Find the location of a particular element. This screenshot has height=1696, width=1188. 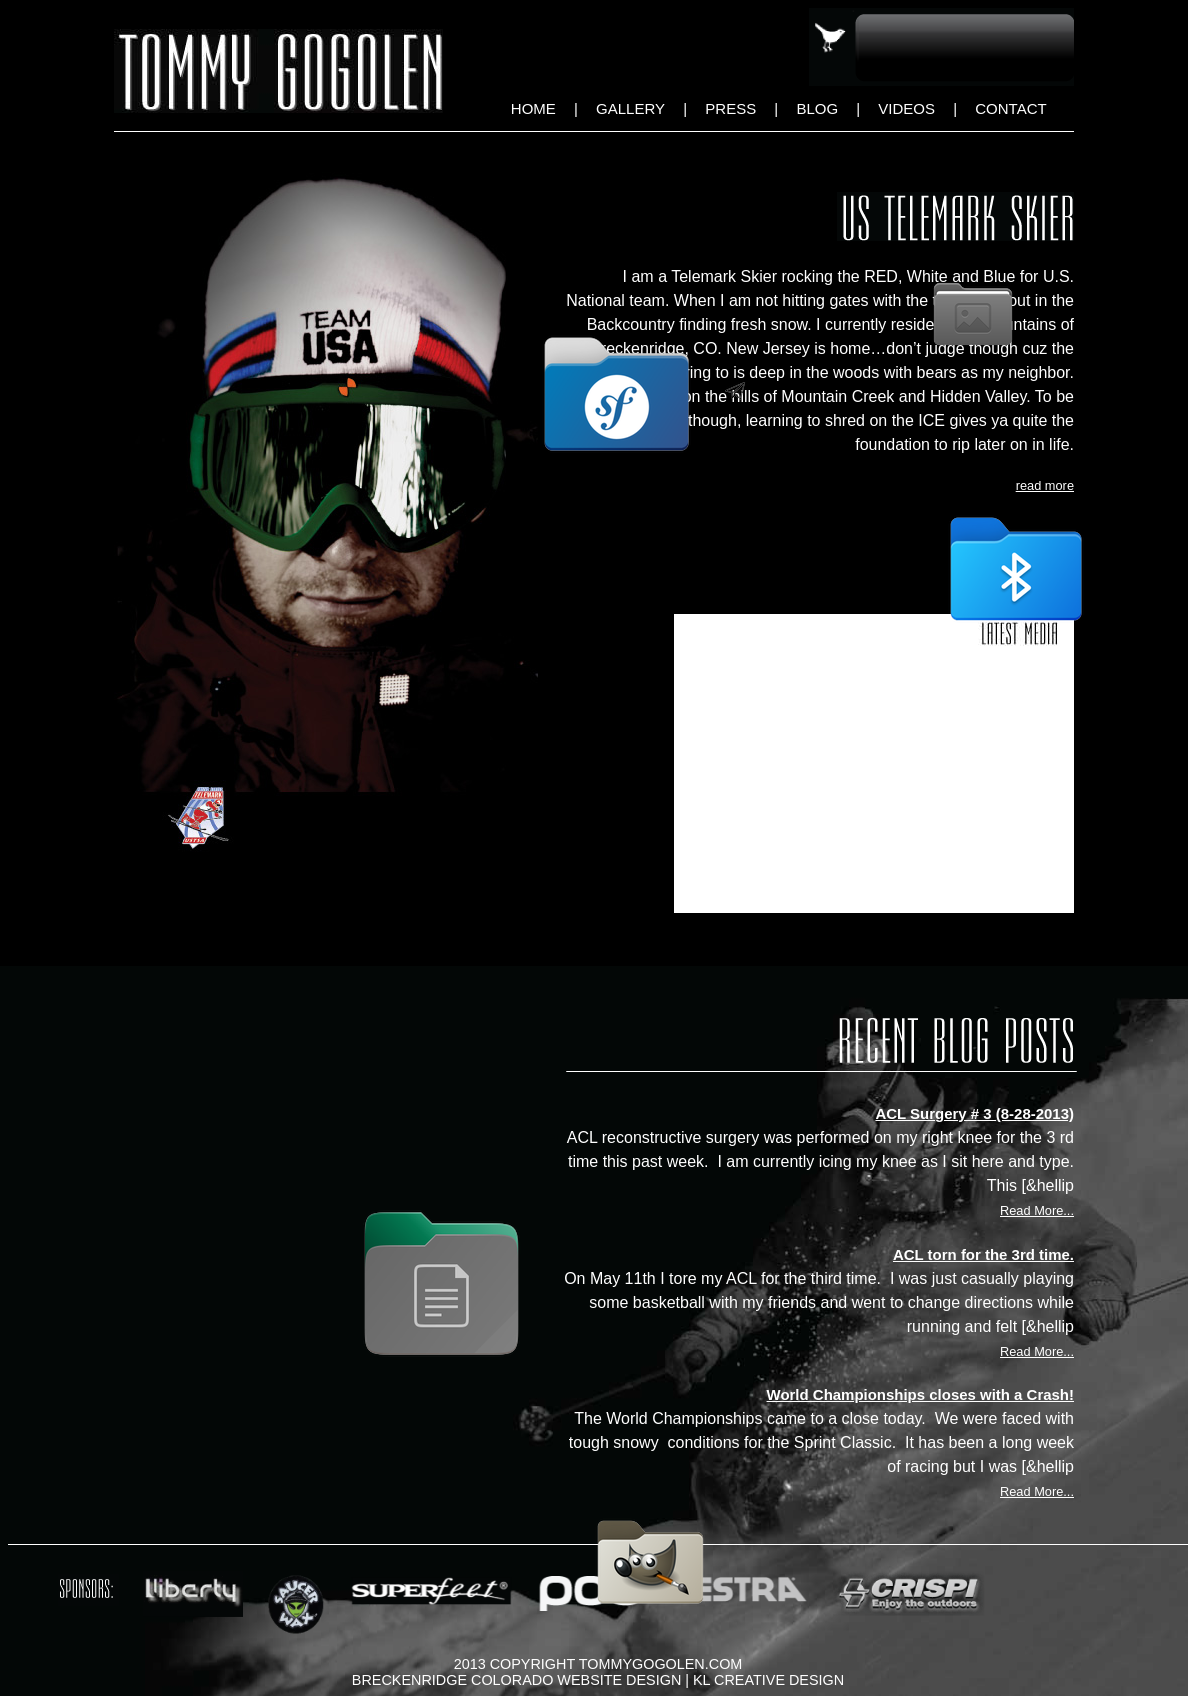

open GIMP project files folder is located at coordinates (650, 1565).